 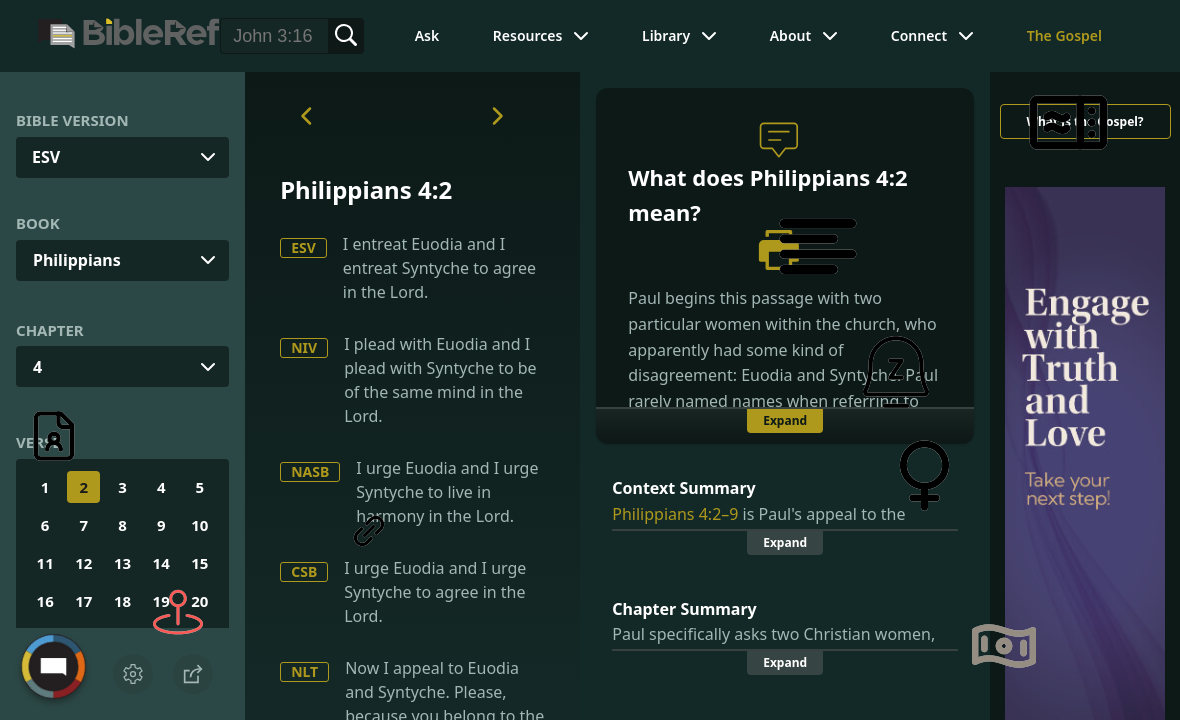 What do you see at coordinates (1068, 122) in the screenshot?
I see `access microwave or kitchen appliance controls` at bounding box center [1068, 122].